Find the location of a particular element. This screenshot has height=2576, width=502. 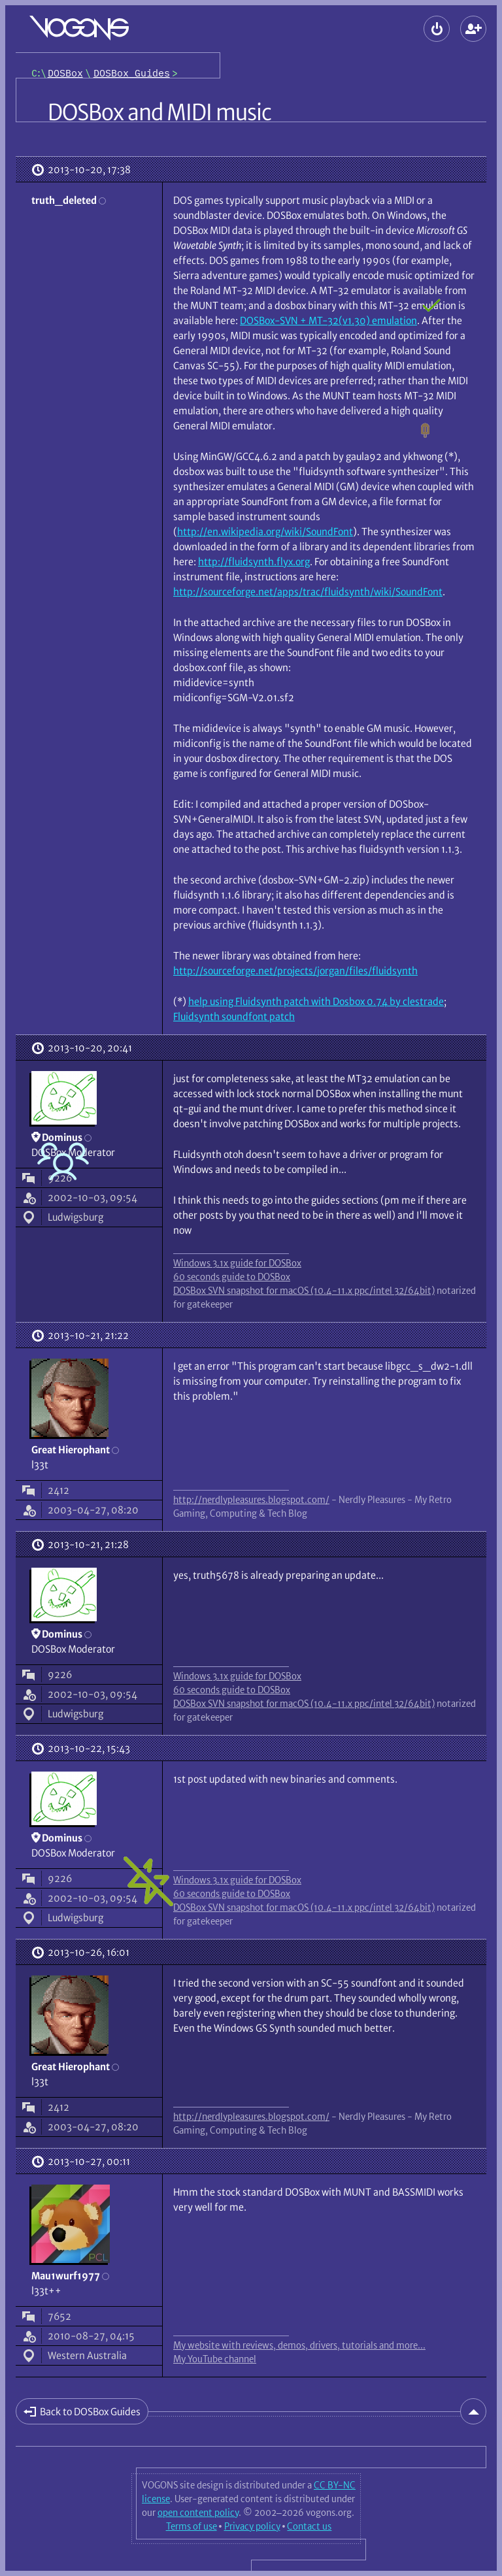

confirm or submit an action is located at coordinates (431, 306).